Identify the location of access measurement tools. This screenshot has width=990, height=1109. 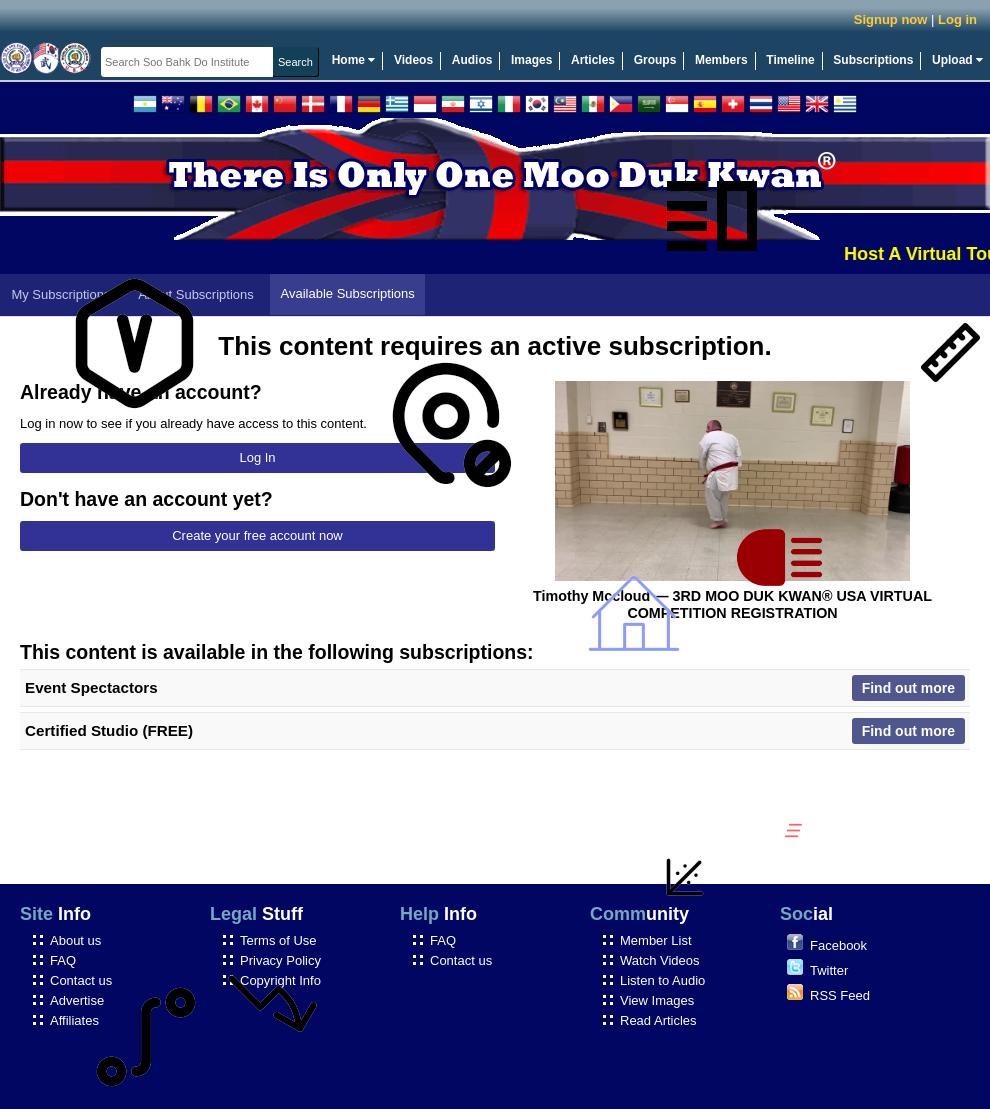
(950, 352).